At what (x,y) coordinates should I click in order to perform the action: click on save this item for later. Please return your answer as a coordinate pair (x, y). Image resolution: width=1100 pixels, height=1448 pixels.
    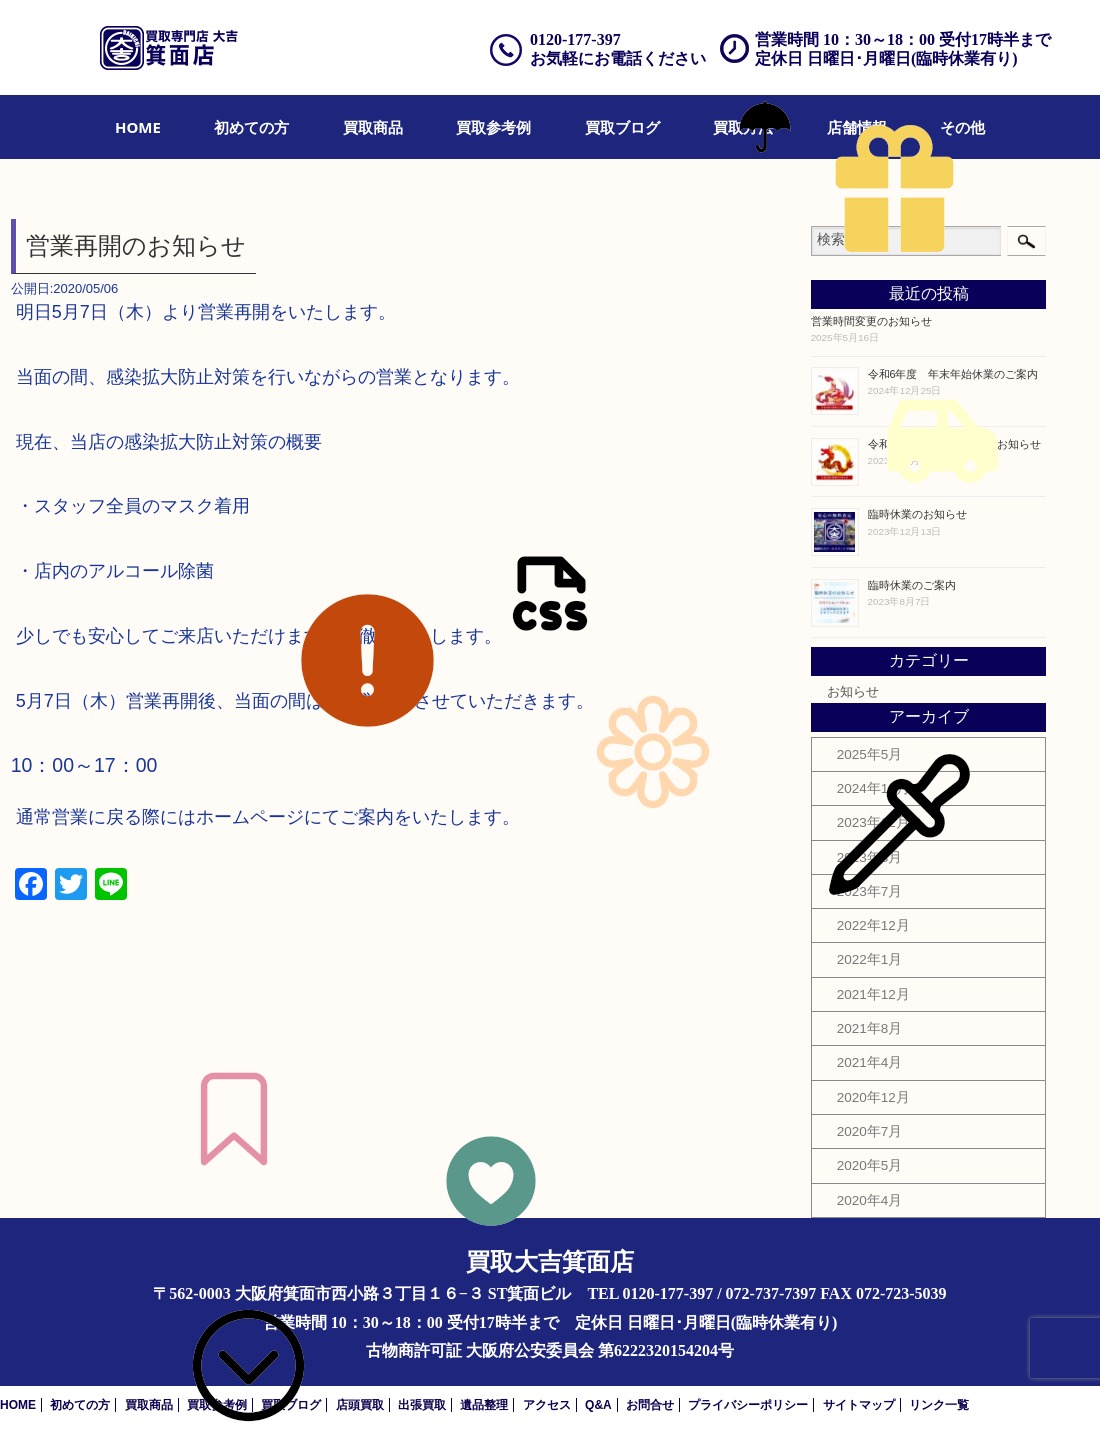
    Looking at the image, I should click on (234, 1119).